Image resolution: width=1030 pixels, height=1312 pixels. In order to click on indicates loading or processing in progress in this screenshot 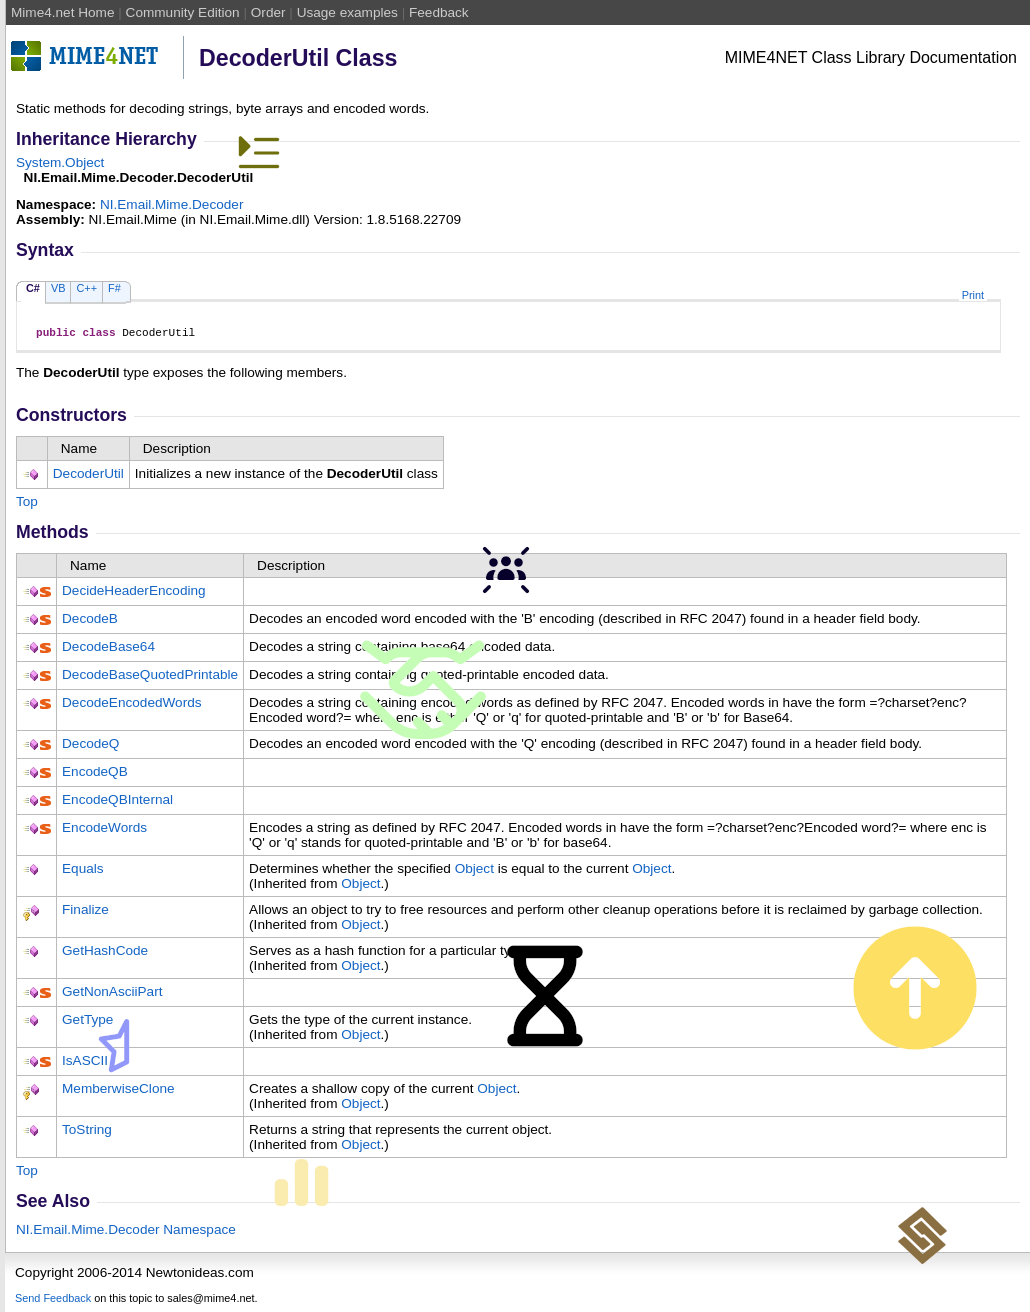, I will do `click(545, 996)`.